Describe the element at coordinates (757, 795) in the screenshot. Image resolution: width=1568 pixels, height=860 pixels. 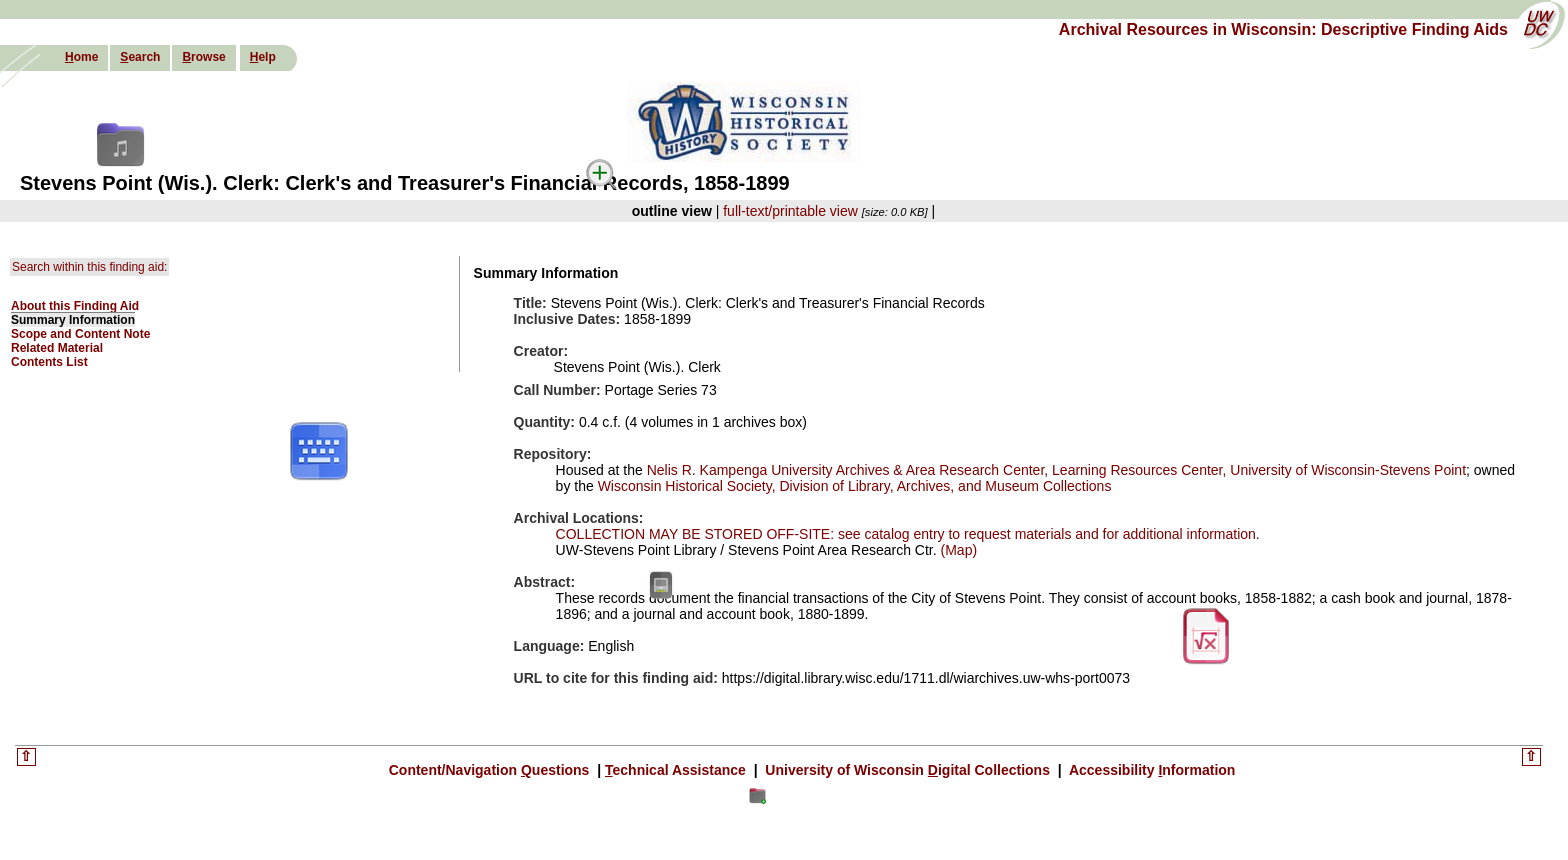
I see `create a new folder` at that location.